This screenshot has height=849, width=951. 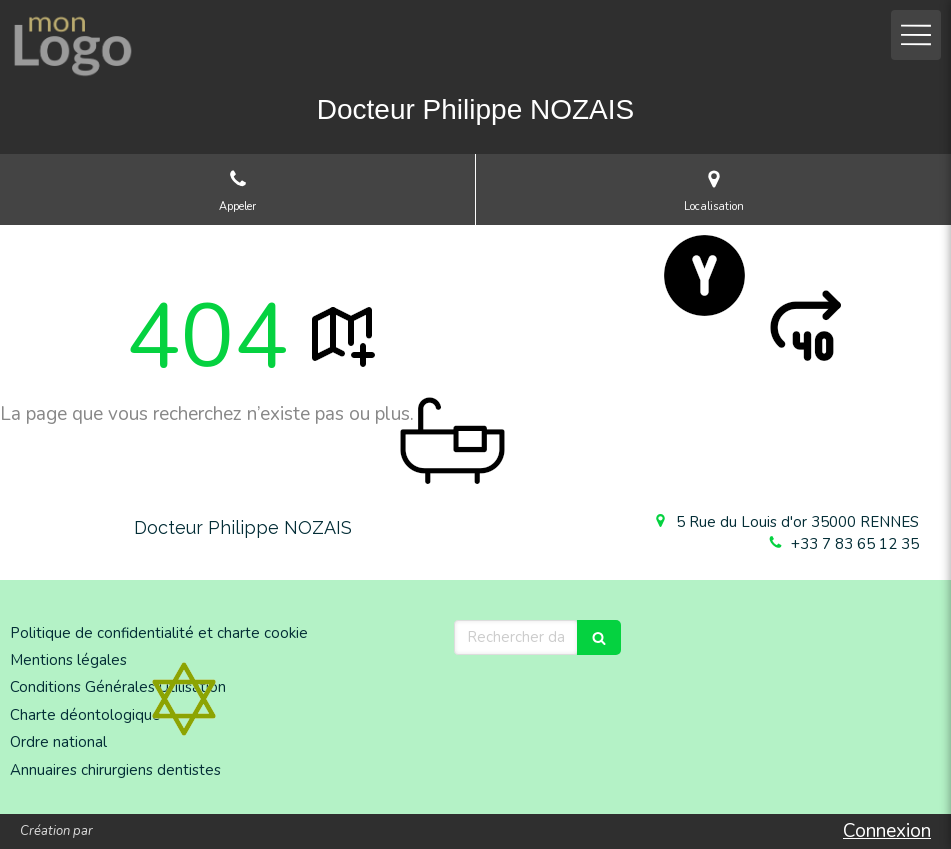 I want to click on indicates items or options starting with the letter Y, so click(x=704, y=275).